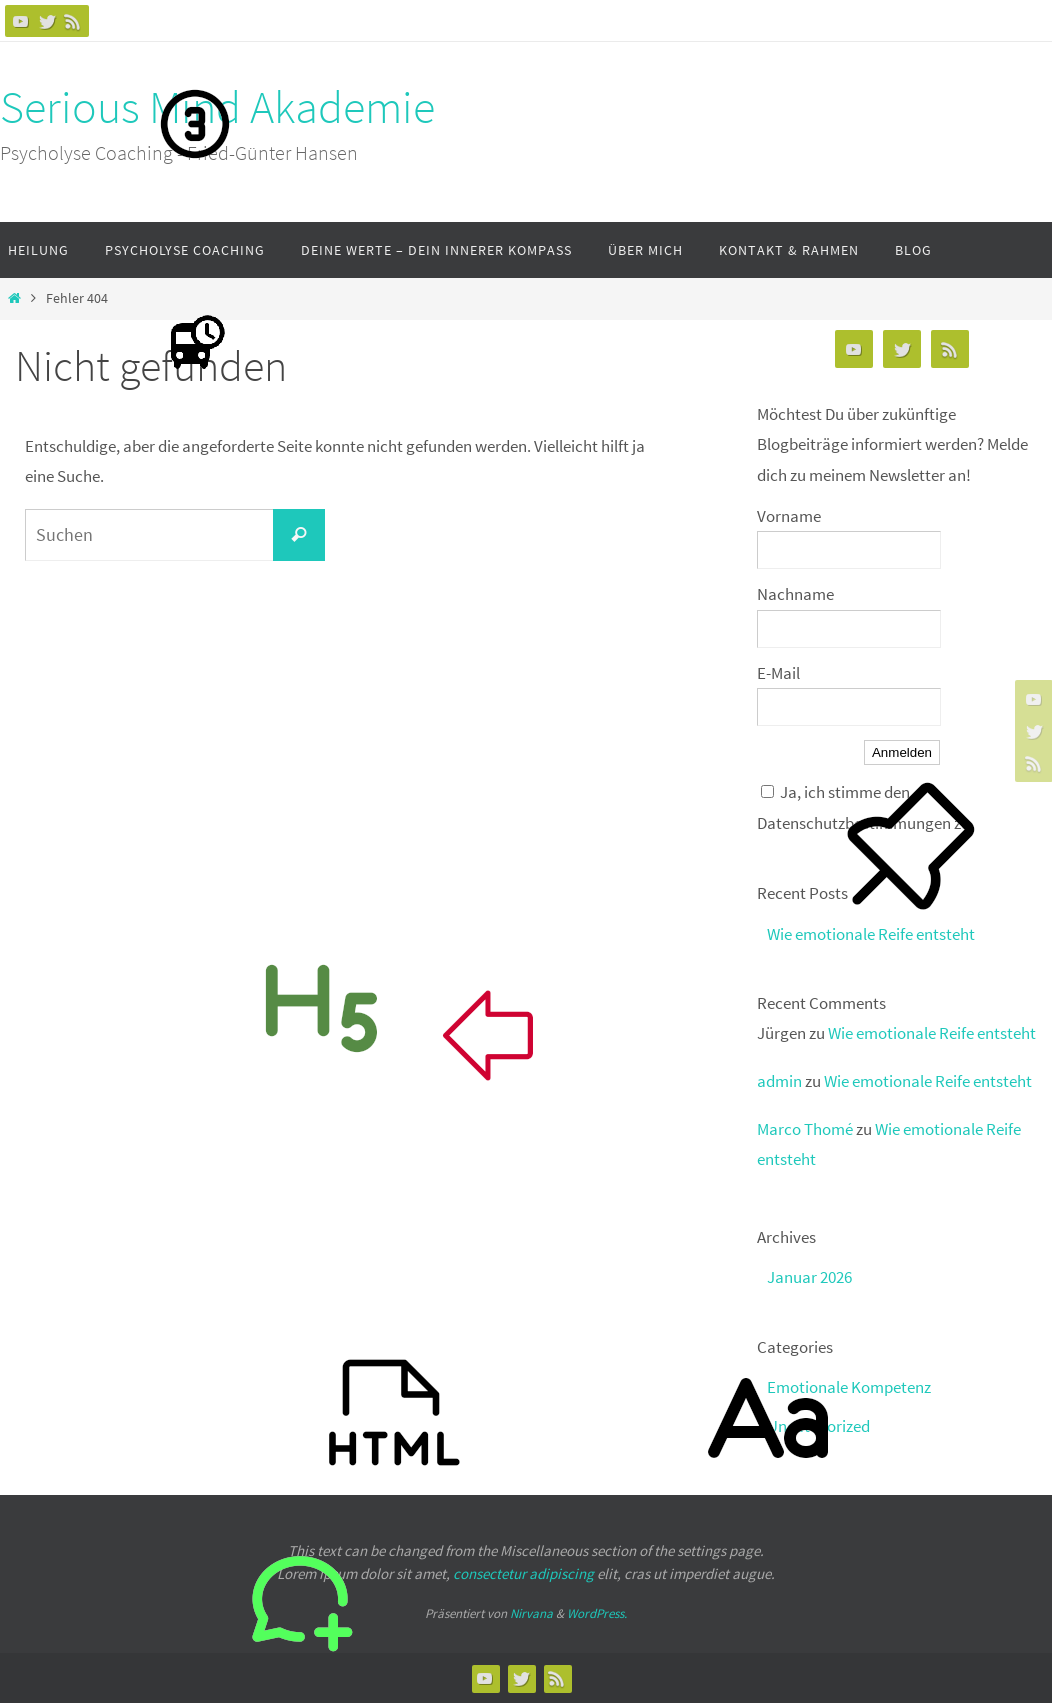 This screenshot has width=1052, height=1703. Describe the element at coordinates (906, 851) in the screenshot. I see `pin an item to keep it visible` at that location.